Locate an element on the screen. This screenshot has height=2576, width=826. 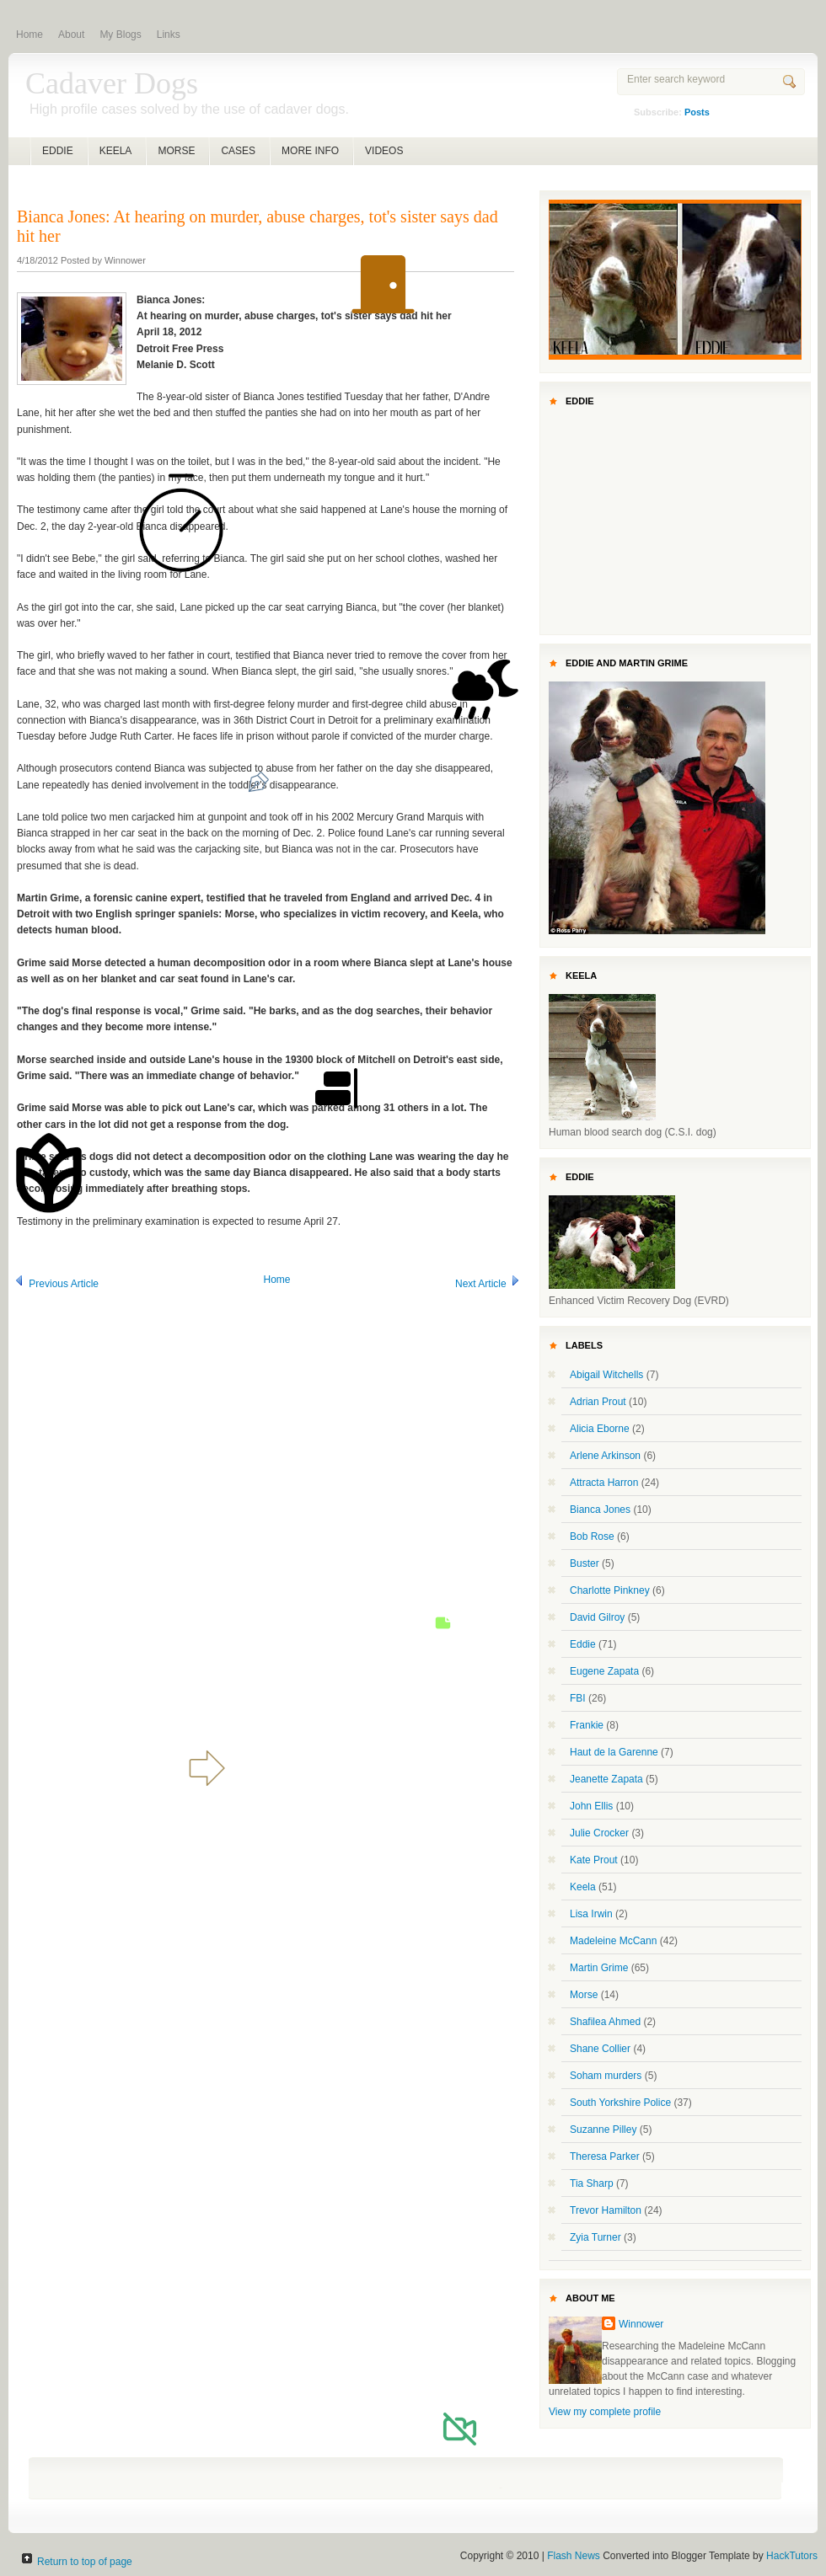
indicates nighttime rain in weather forecast is located at coordinates (485, 689).